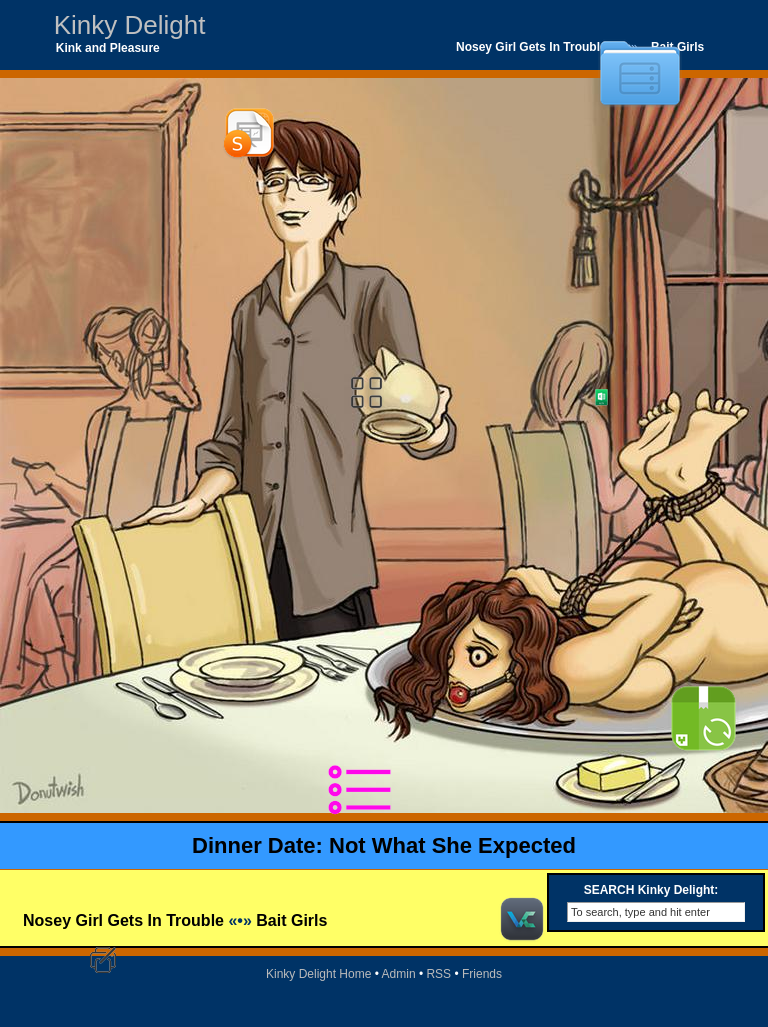 Image resolution: width=768 pixels, height=1027 pixels. What do you see at coordinates (522, 919) in the screenshot?
I see `open veracrypt disk encryption app` at bounding box center [522, 919].